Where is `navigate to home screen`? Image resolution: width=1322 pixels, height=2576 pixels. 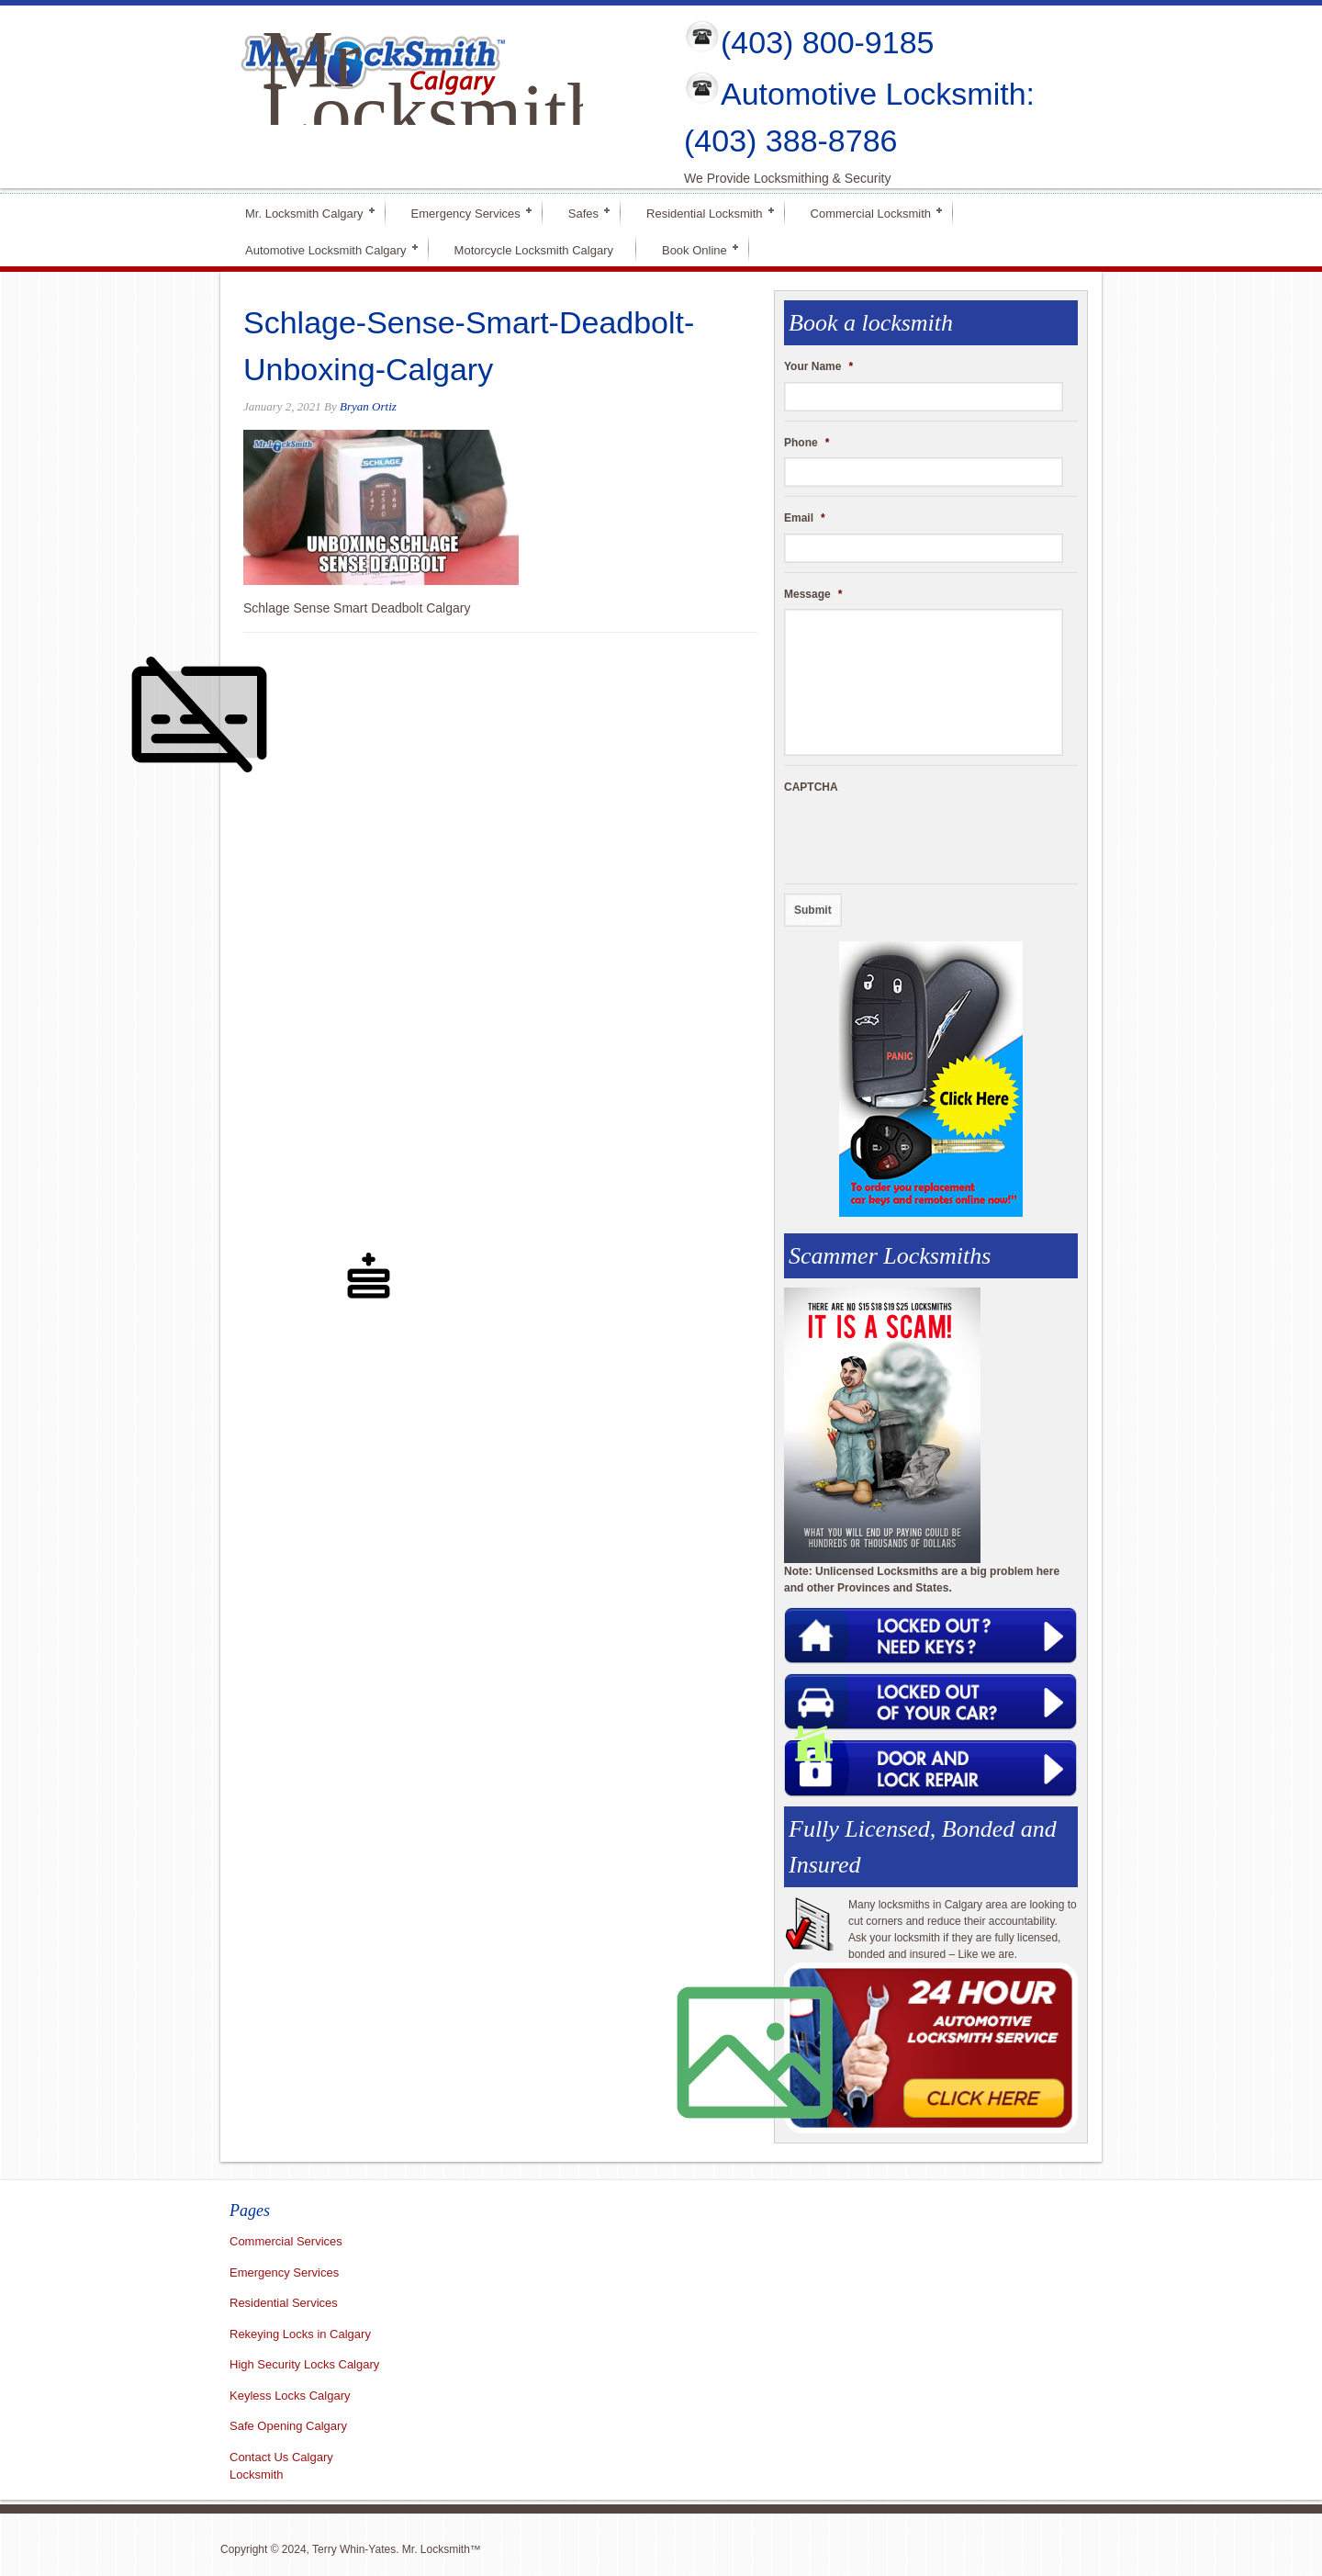 navigate to home screen is located at coordinates (813, 1743).